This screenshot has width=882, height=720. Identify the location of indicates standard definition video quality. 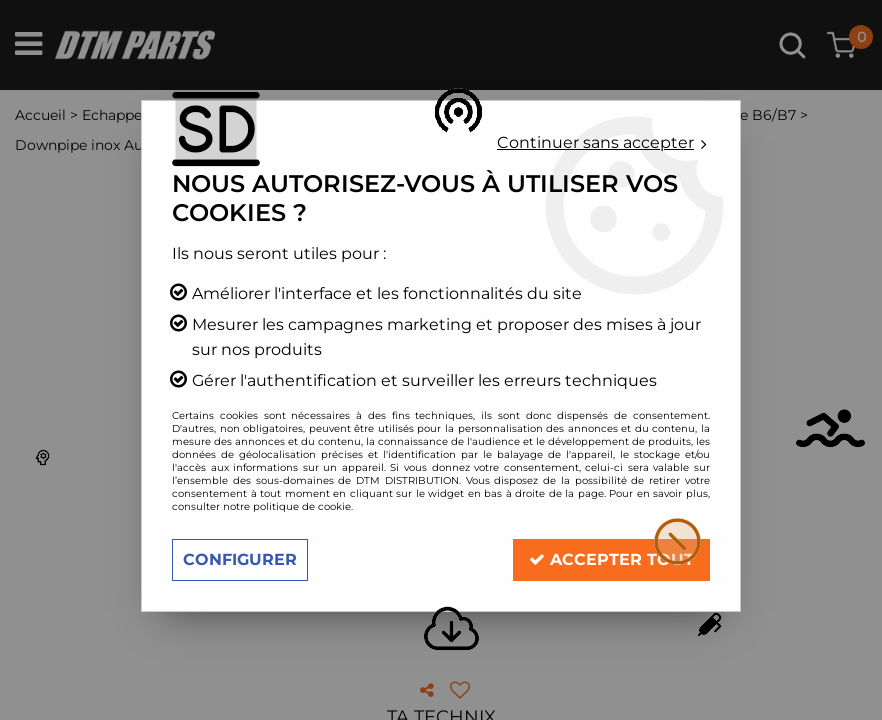
(216, 129).